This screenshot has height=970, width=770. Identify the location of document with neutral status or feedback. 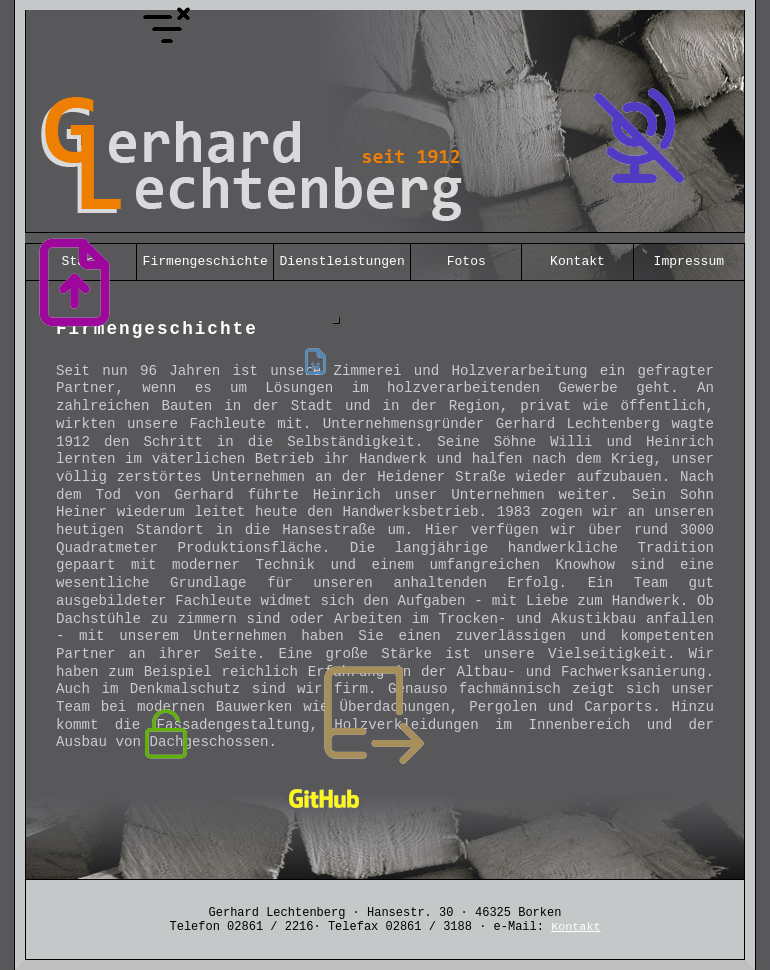
(315, 361).